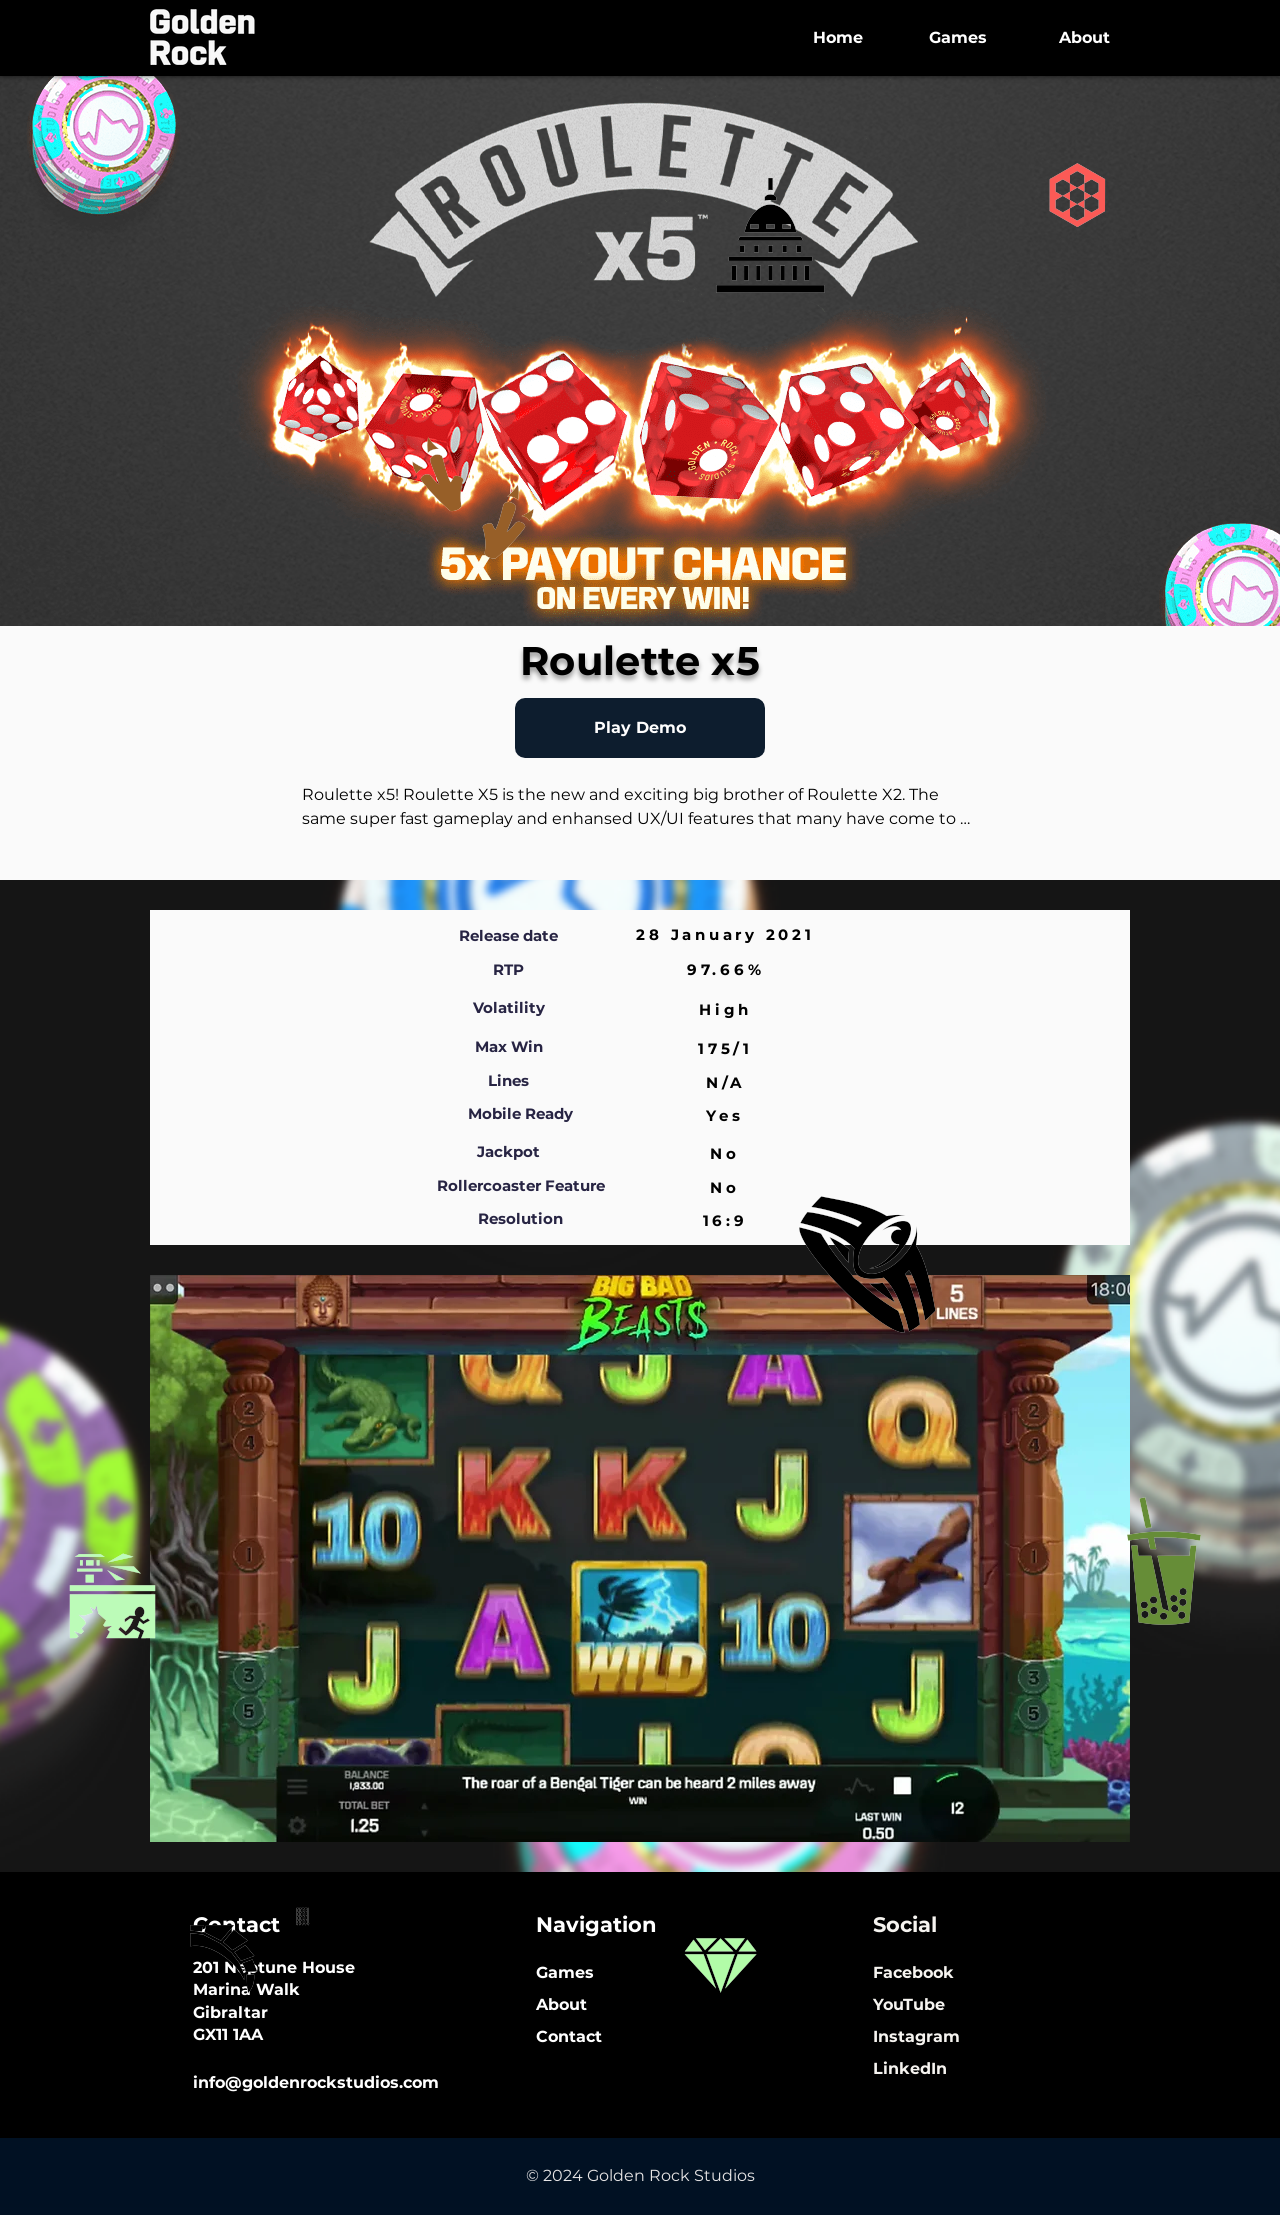 The width and height of the screenshot is (1280, 2215). What do you see at coordinates (1164, 1561) in the screenshot?
I see `order bubble tea or boba drinks` at bounding box center [1164, 1561].